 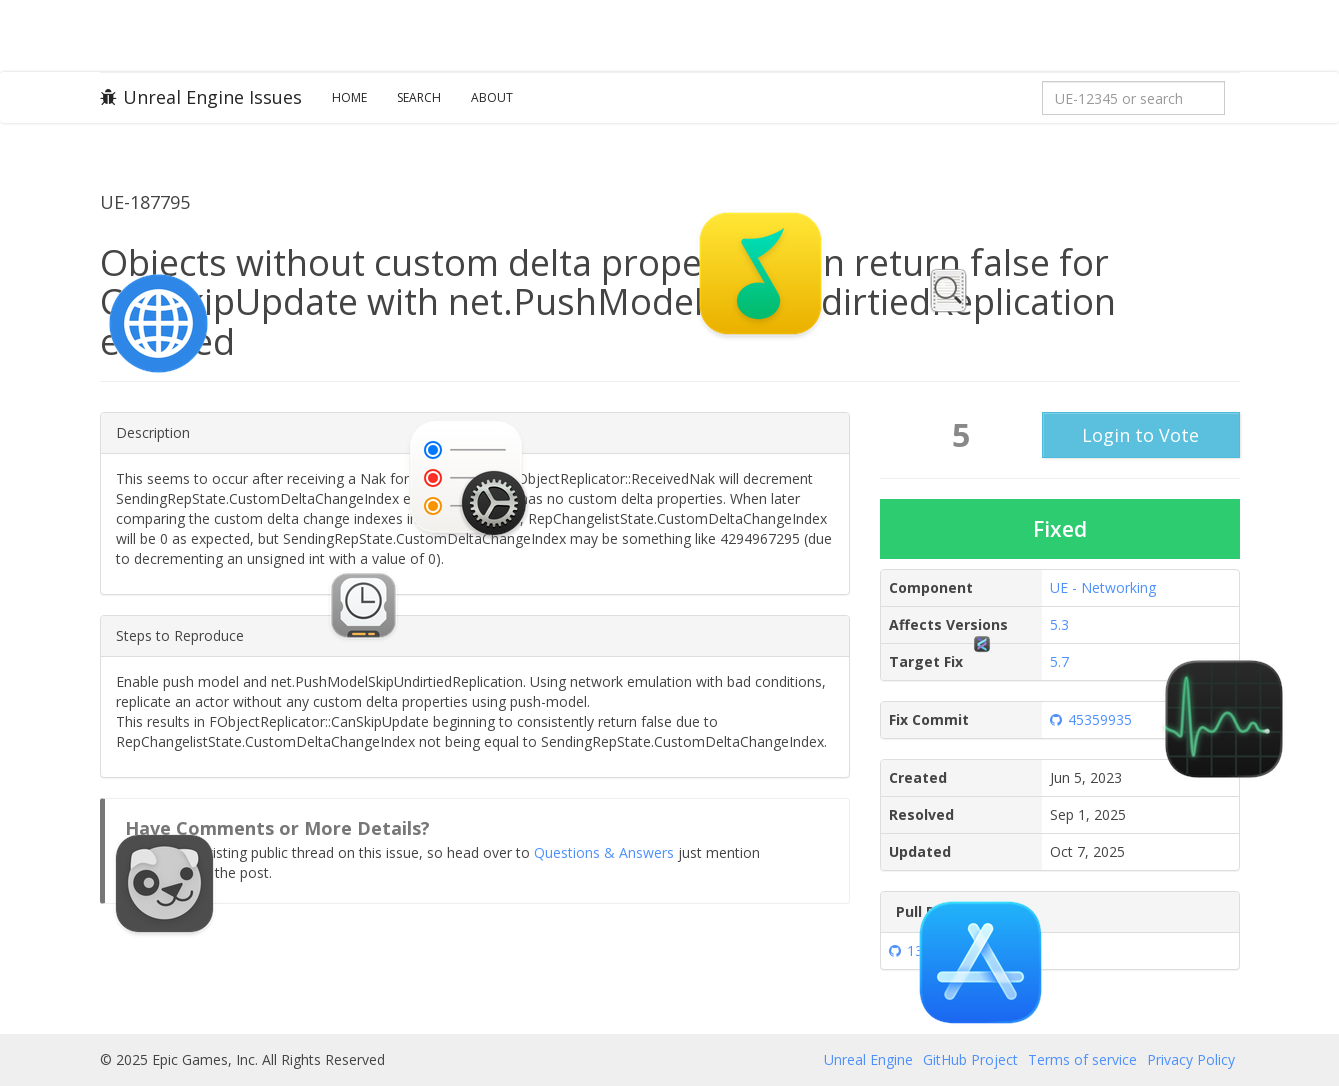 I want to click on open QQ Music app, so click(x=760, y=273).